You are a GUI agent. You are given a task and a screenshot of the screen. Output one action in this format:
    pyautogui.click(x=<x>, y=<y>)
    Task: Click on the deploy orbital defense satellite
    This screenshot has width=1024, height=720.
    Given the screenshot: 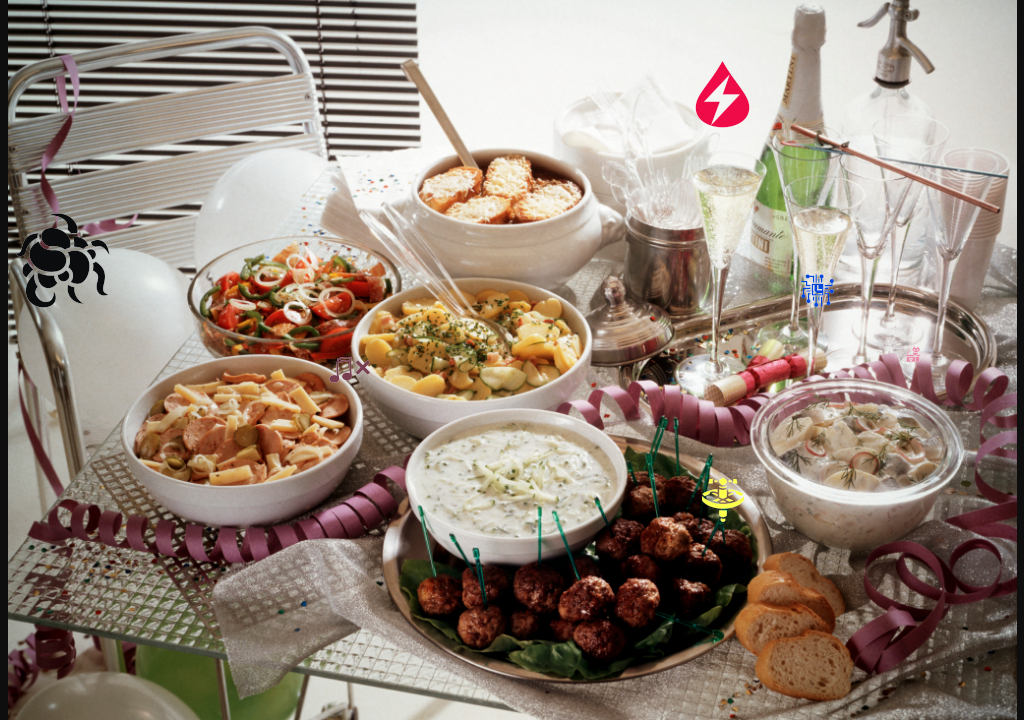 What is the action you would take?
    pyautogui.click(x=723, y=500)
    